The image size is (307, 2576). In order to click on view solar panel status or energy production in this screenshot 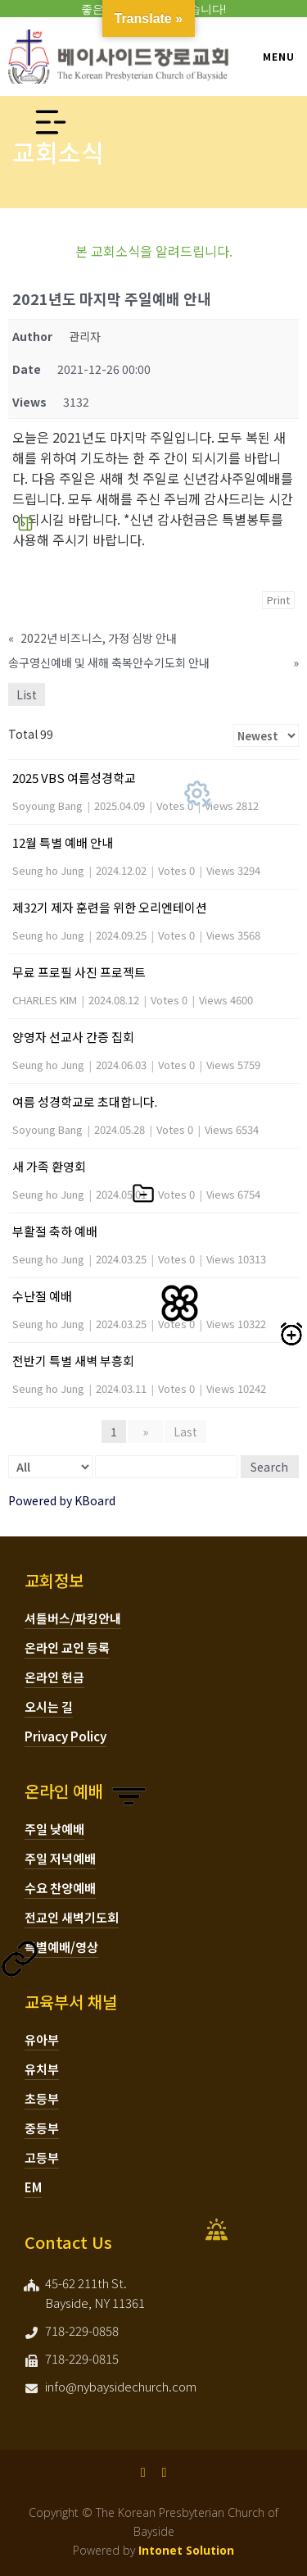, I will do `click(216, 2230)`.